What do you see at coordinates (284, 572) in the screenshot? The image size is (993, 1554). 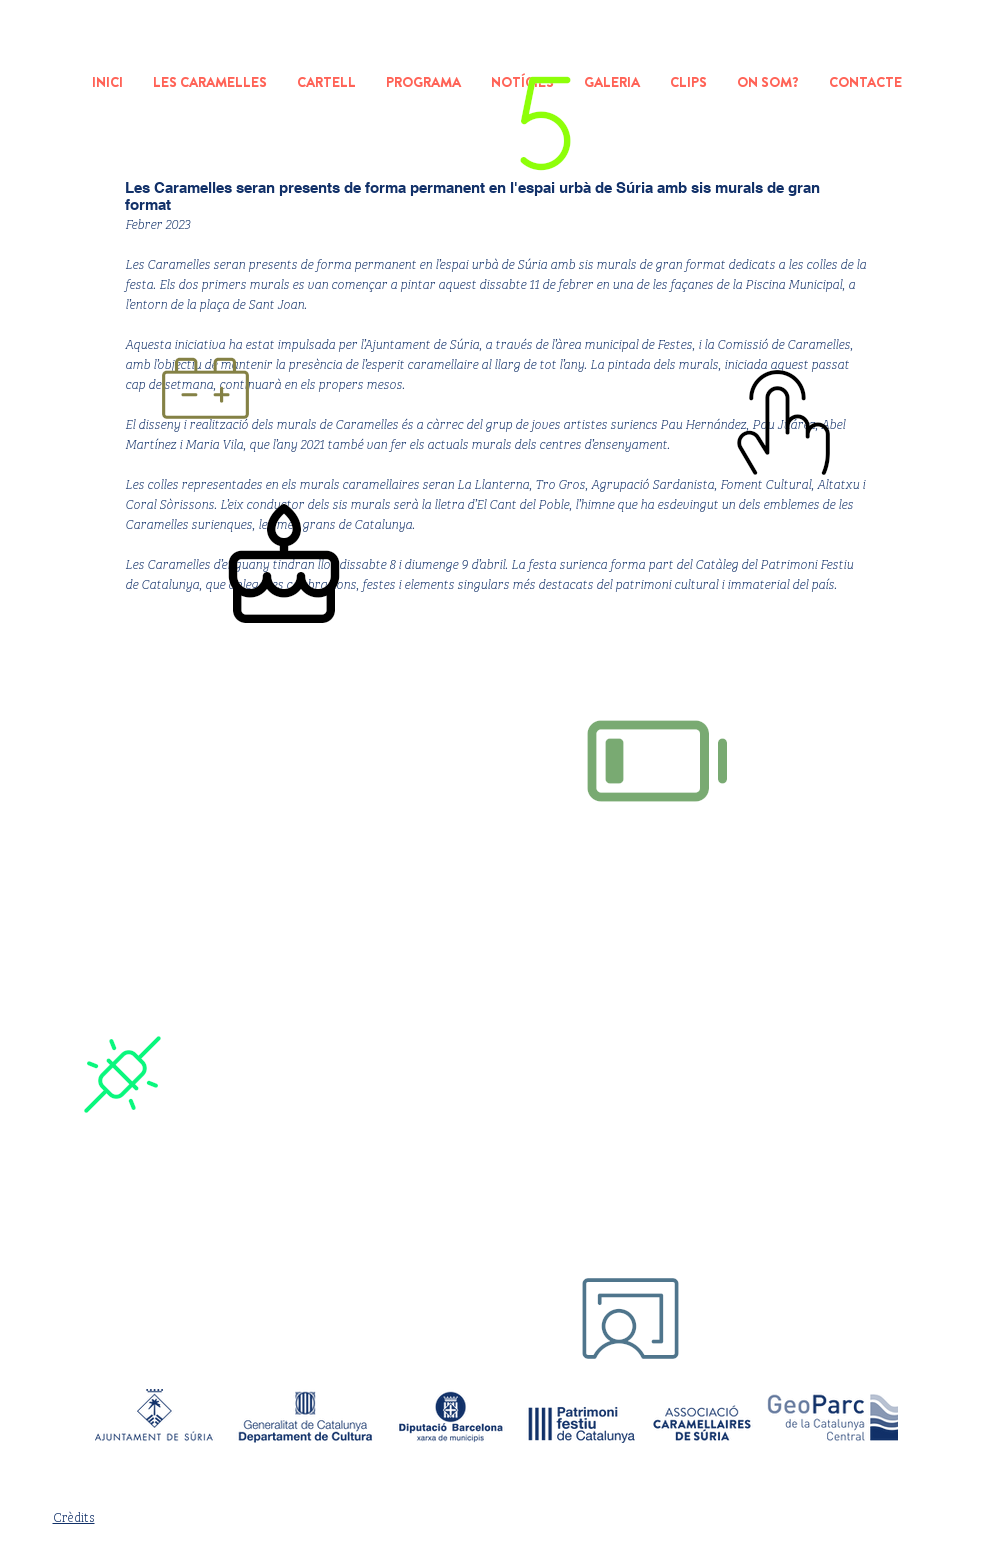 I see `view birthday or celebration reminders` at bounding box center [284, 572].